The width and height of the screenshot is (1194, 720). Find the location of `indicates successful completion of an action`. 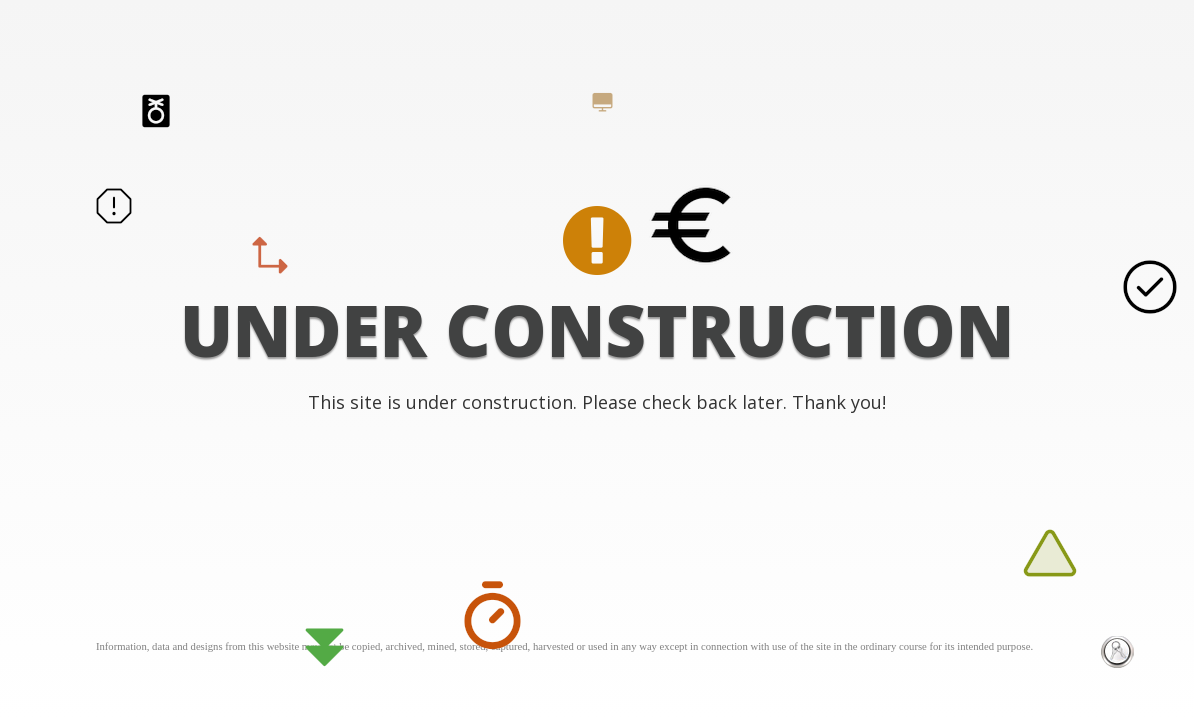

indicates successful completion of an action is located at coordinates (1150, 287).